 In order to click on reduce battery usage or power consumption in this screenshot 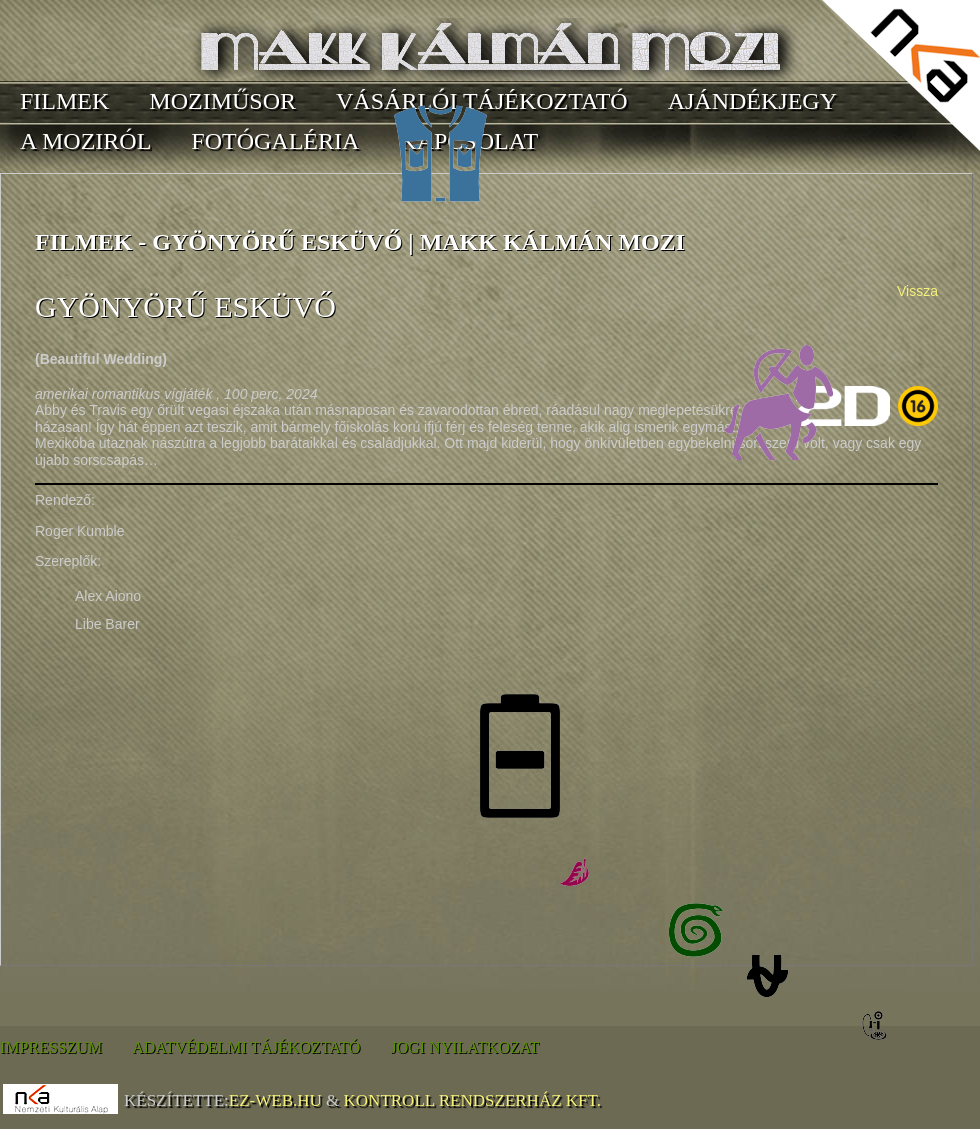, I will do `click(520, 756)`.